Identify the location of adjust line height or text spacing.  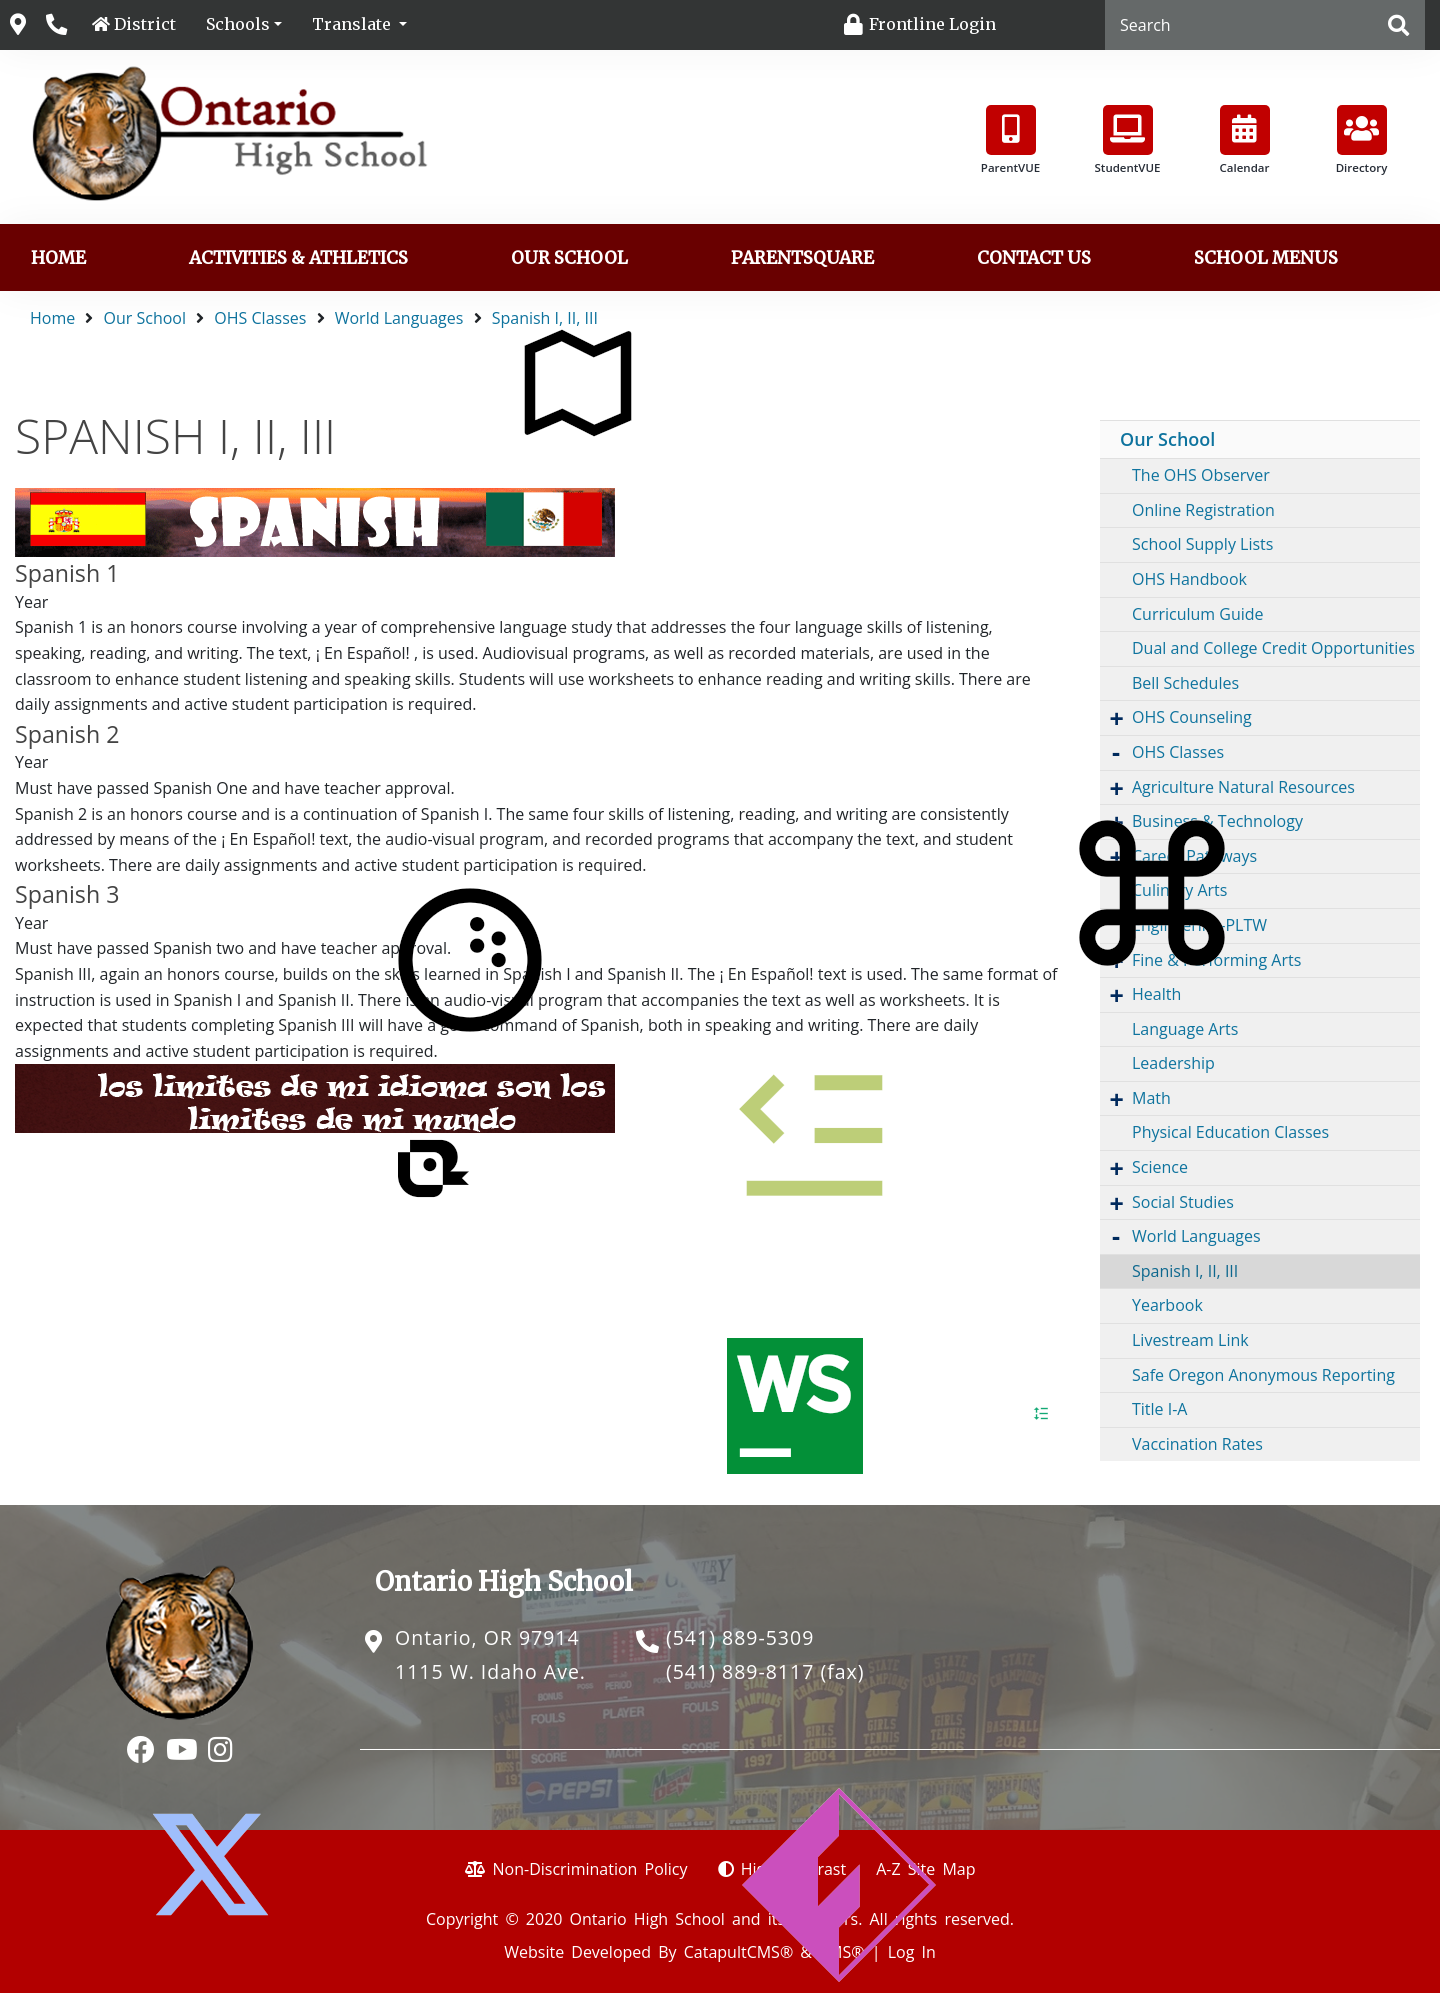
(1041, 1413).